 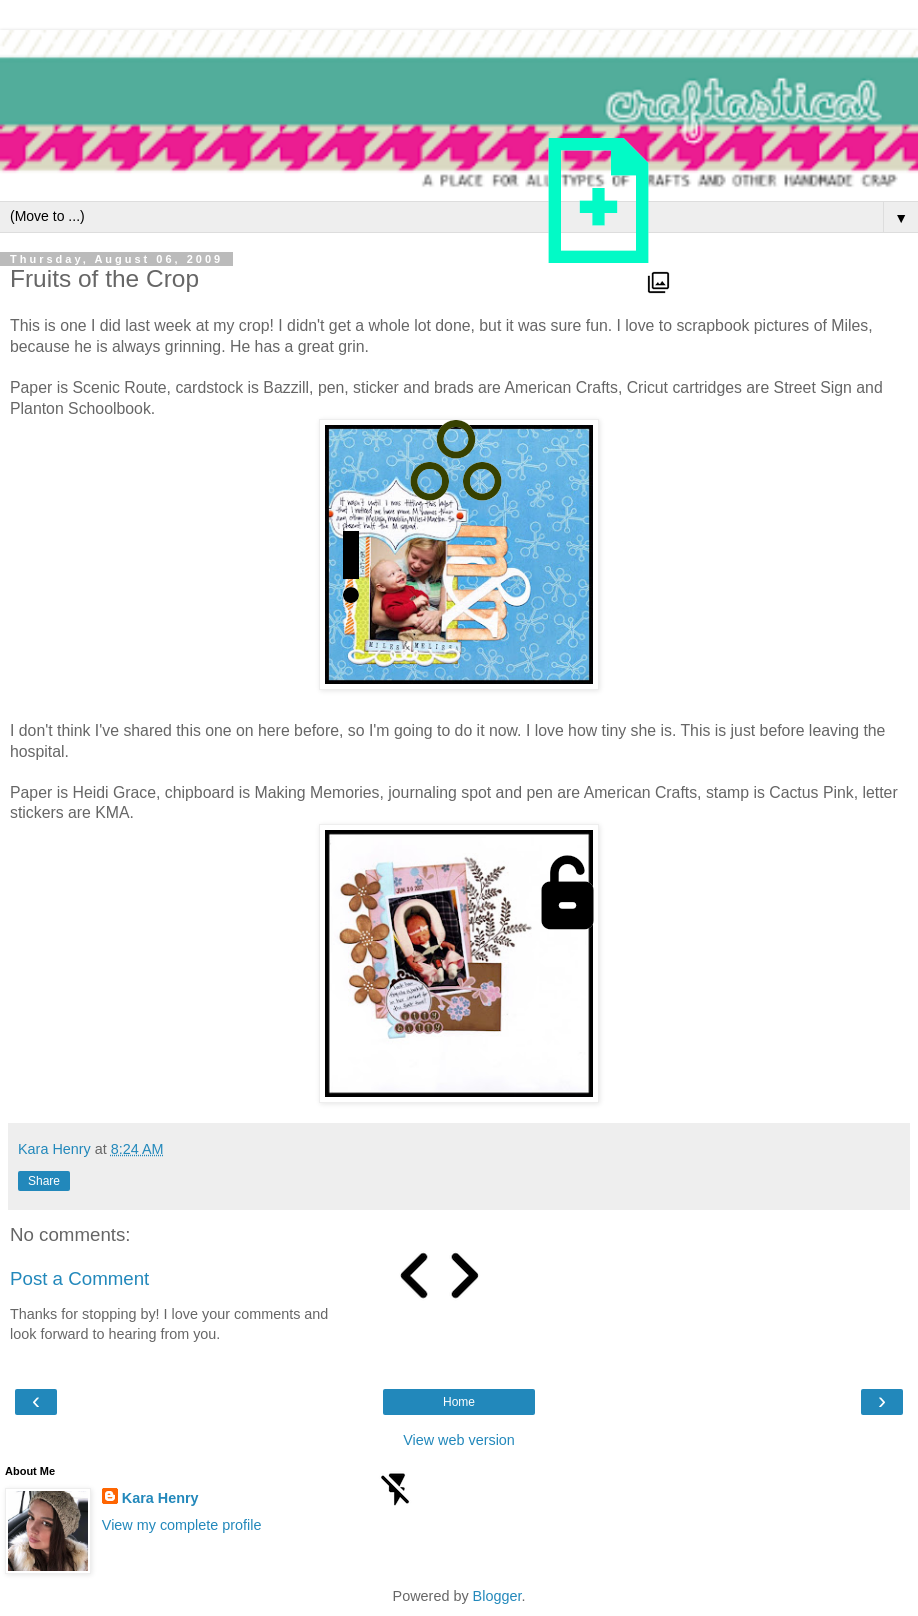 I want to click on disable camera flash, so click(x=397, y=1490).